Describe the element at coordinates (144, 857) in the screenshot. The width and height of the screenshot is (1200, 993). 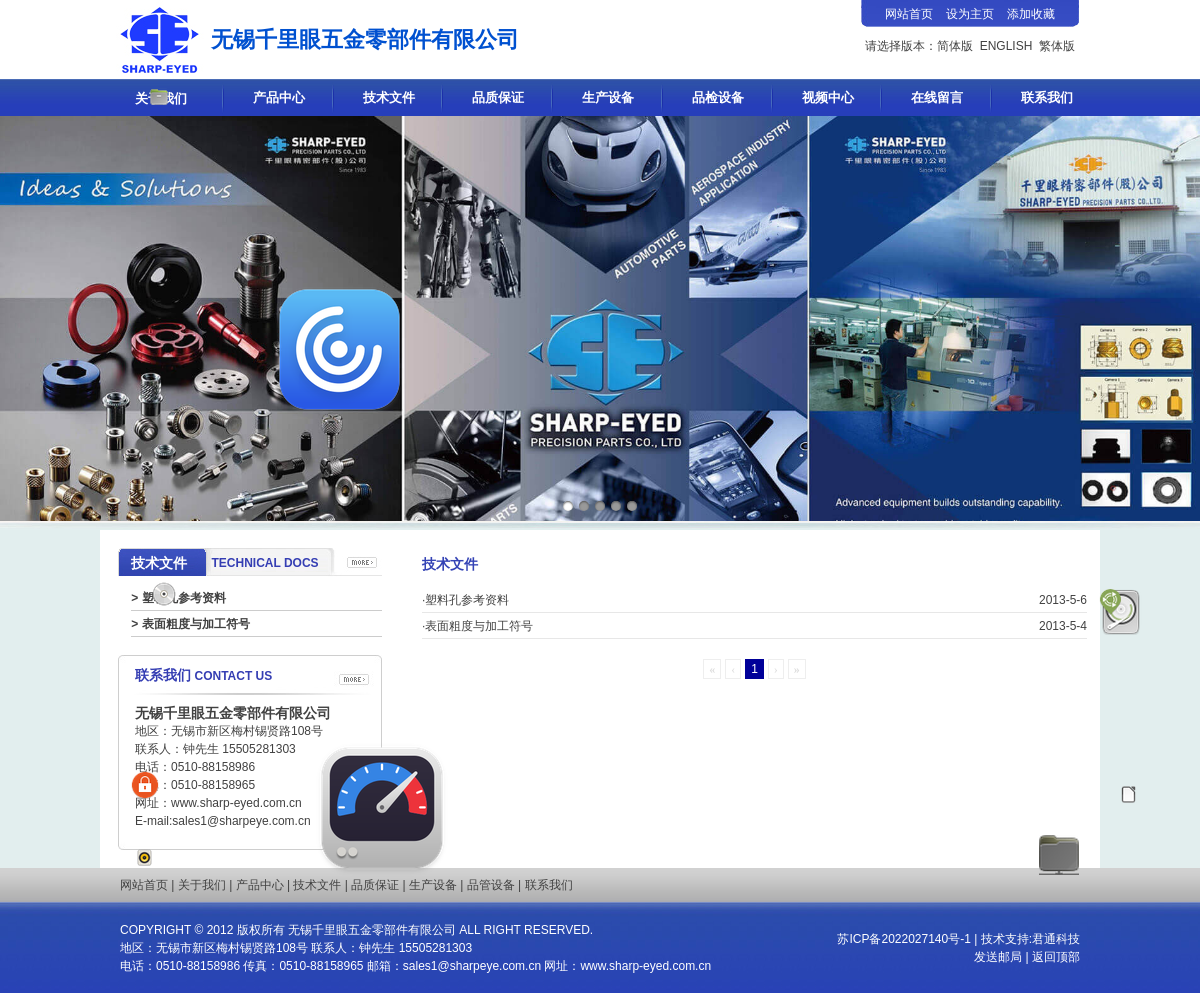
I see `open rhythmbox music player` at that location.